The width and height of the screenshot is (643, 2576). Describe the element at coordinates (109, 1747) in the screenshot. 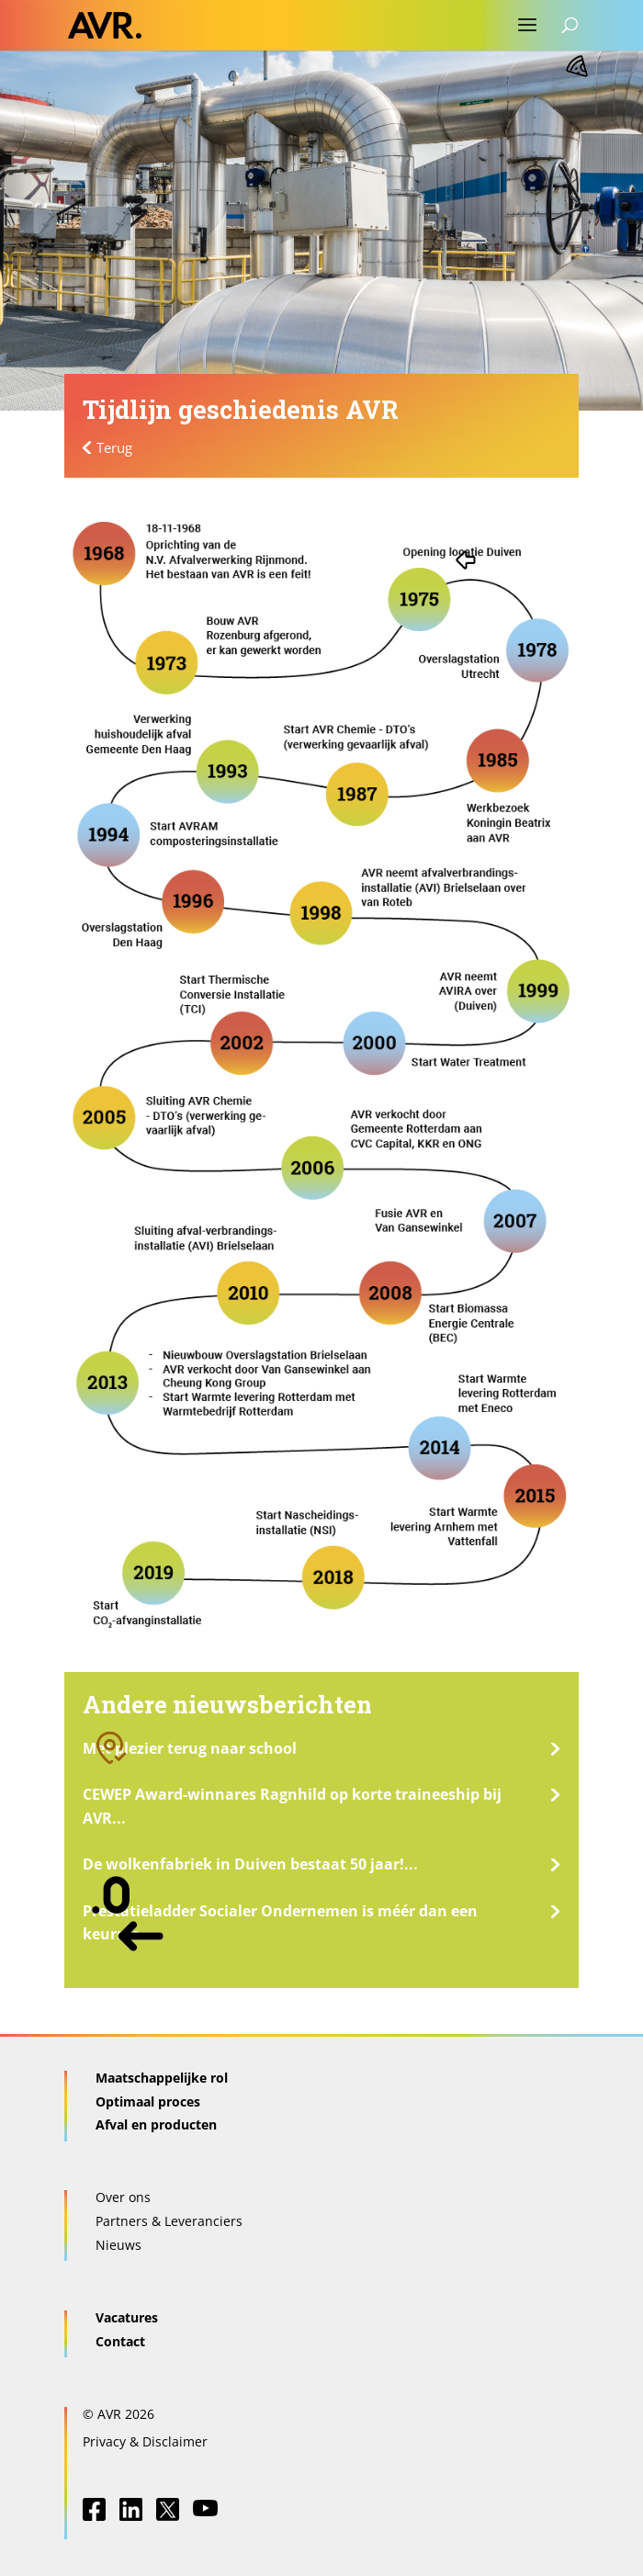

I see `confirm or save a location` at that location.